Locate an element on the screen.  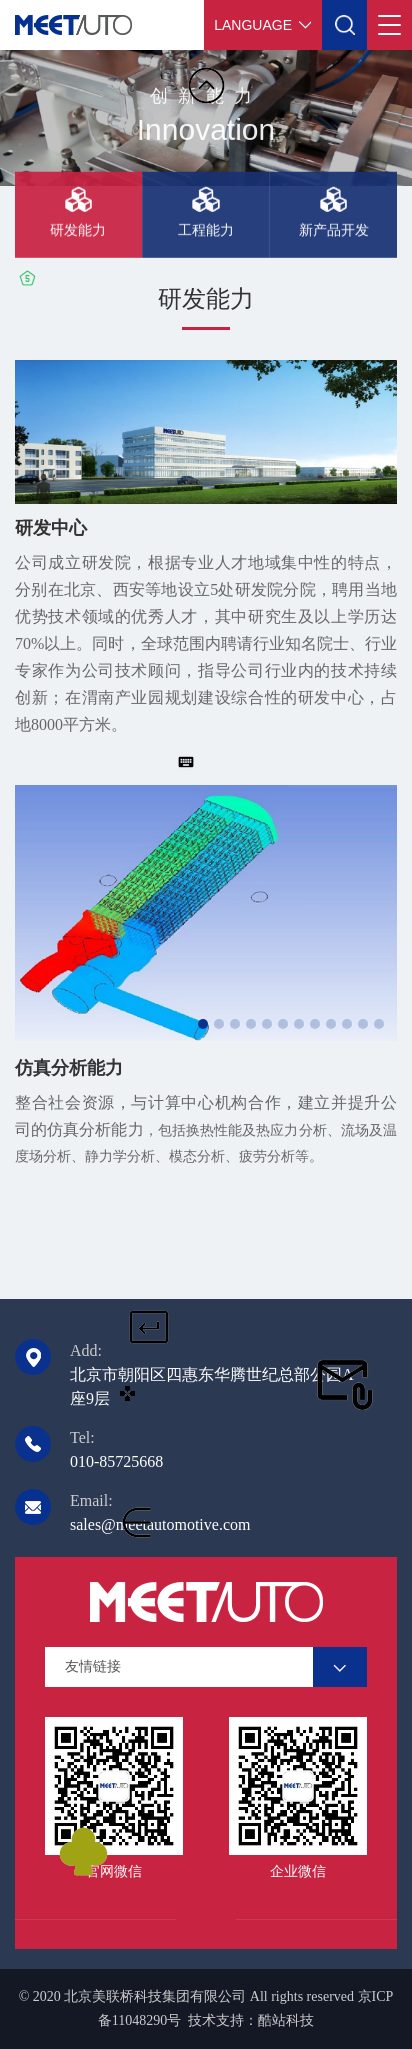
access games or gaming section is located at coordinates (127, 1393).